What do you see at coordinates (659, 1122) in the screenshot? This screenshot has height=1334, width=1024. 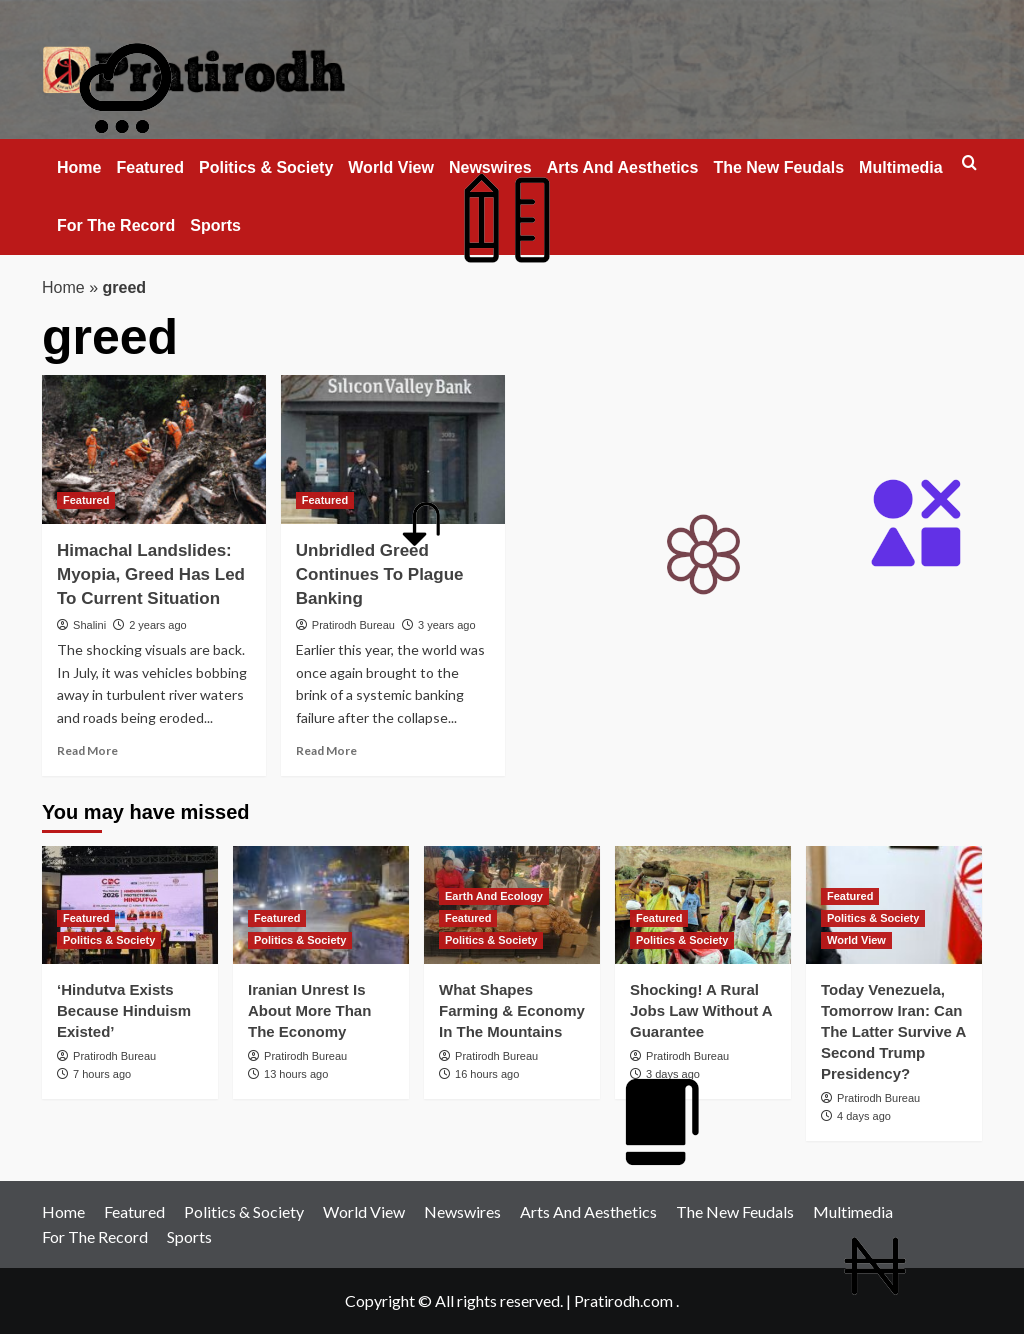 I see `towel or linen amenity indicator` at bounding box center [659, 1122].